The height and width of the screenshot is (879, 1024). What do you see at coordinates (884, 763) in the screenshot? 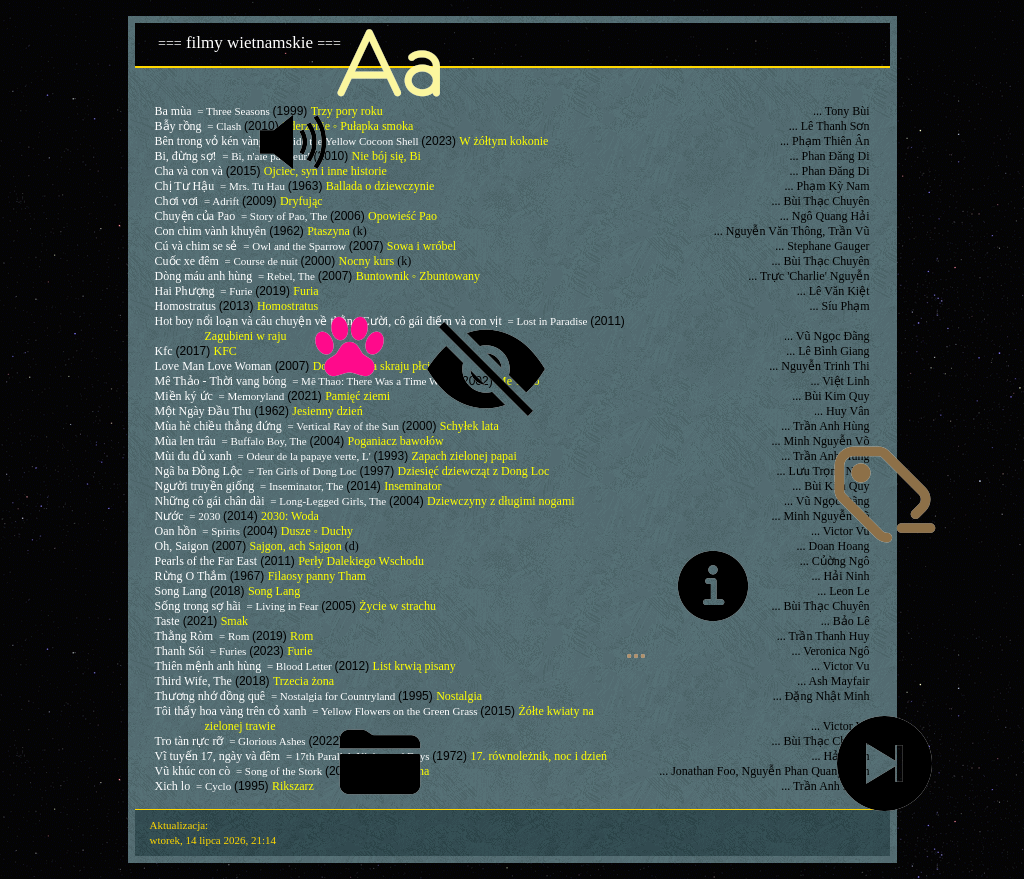
I see `skip to the next track` at bounding box center [884, 763].